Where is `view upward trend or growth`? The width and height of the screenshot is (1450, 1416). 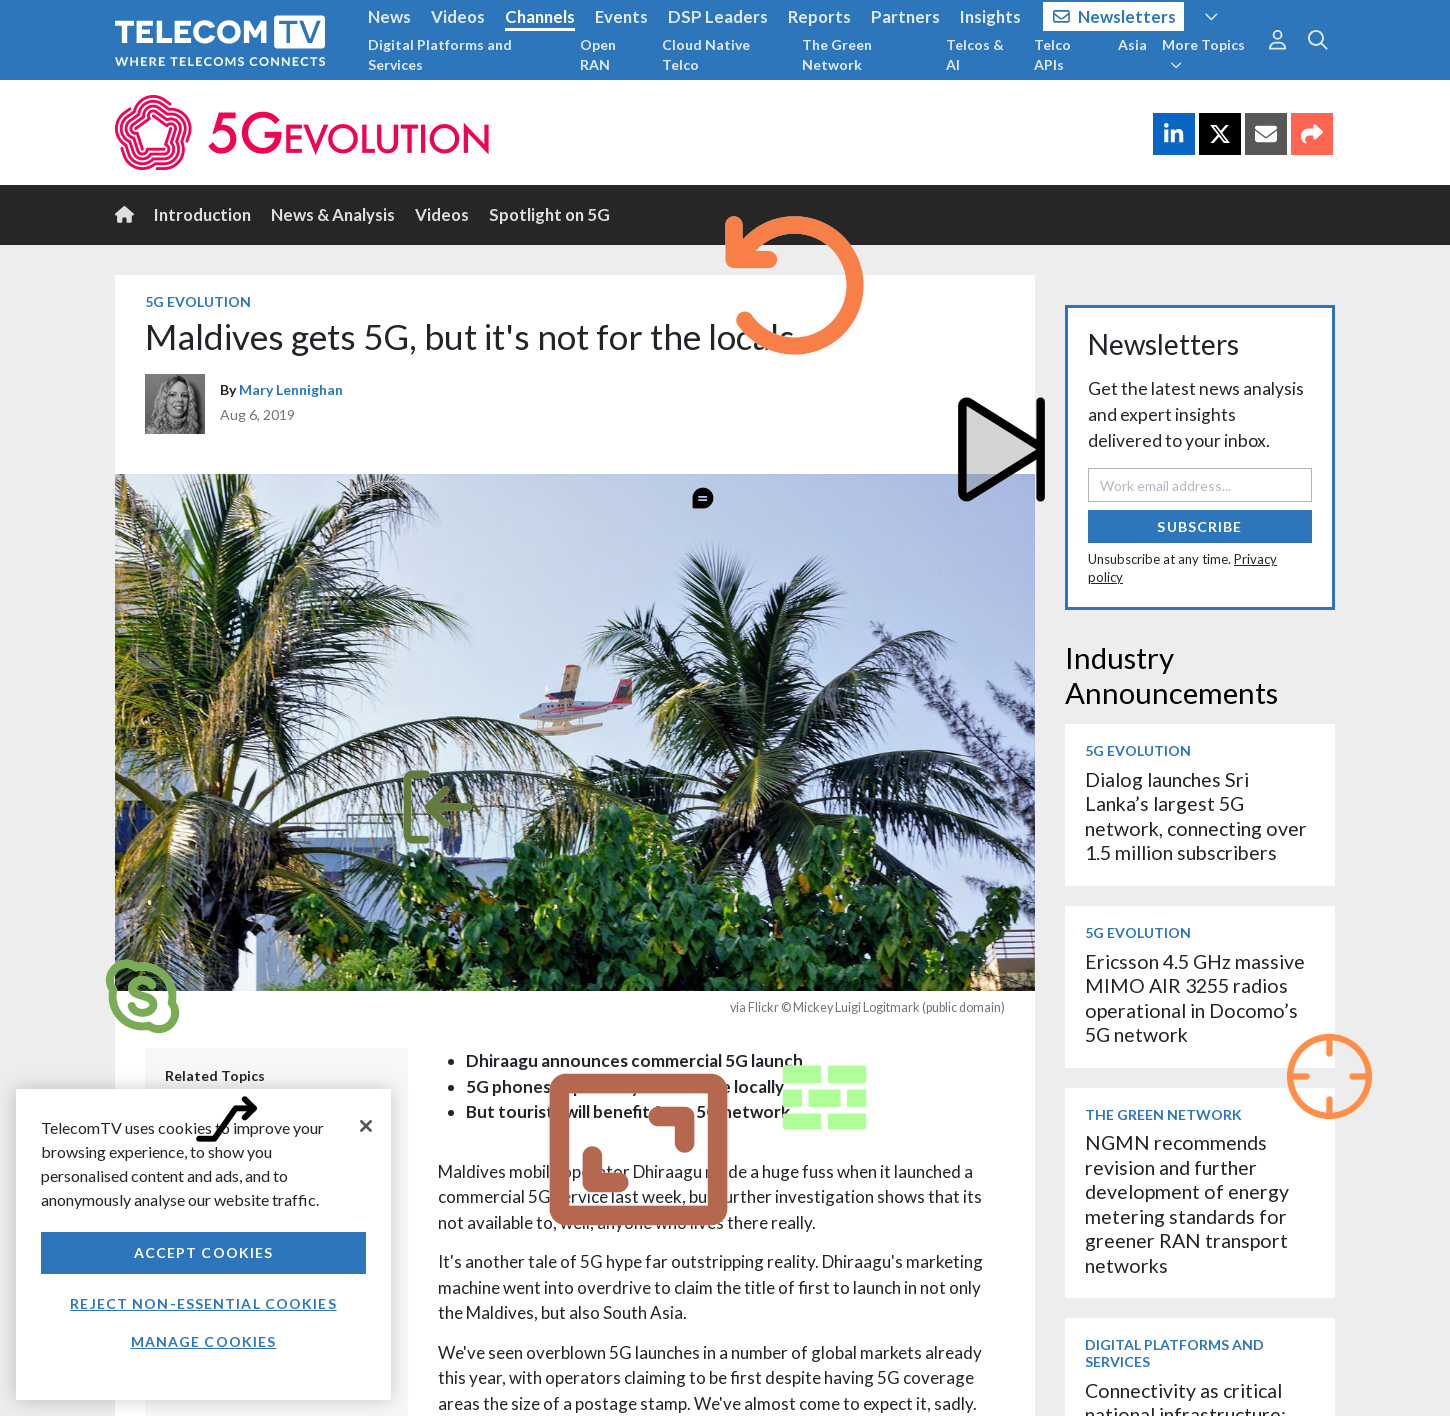
view upward trend or growth is located at coordinates (226, 1120).